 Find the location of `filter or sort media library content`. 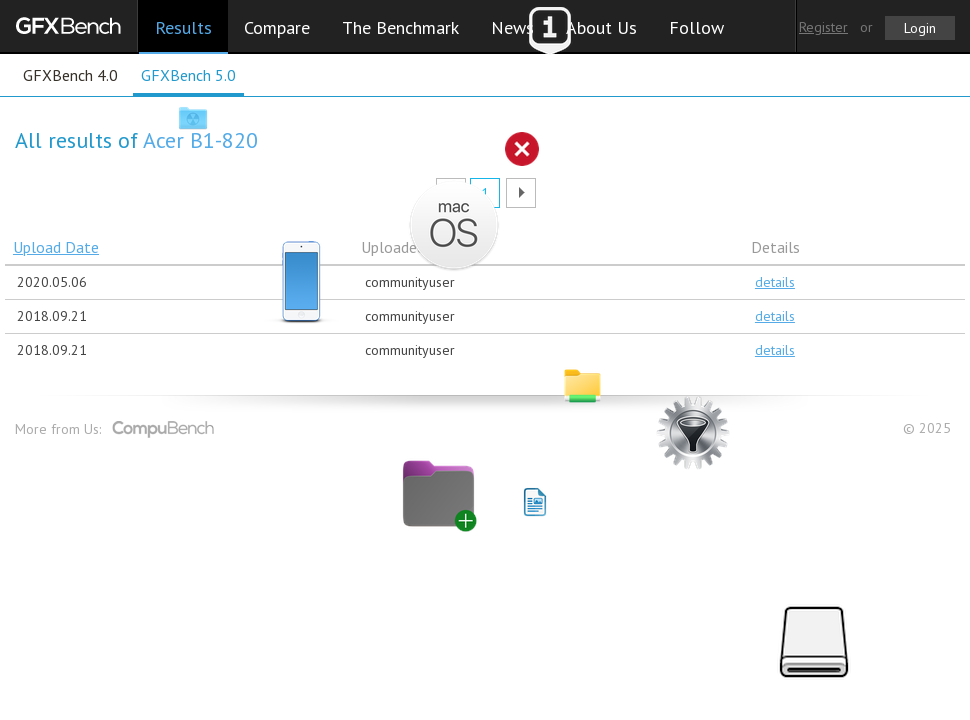

filter or sort media library content is located at coordinates (693, 433).